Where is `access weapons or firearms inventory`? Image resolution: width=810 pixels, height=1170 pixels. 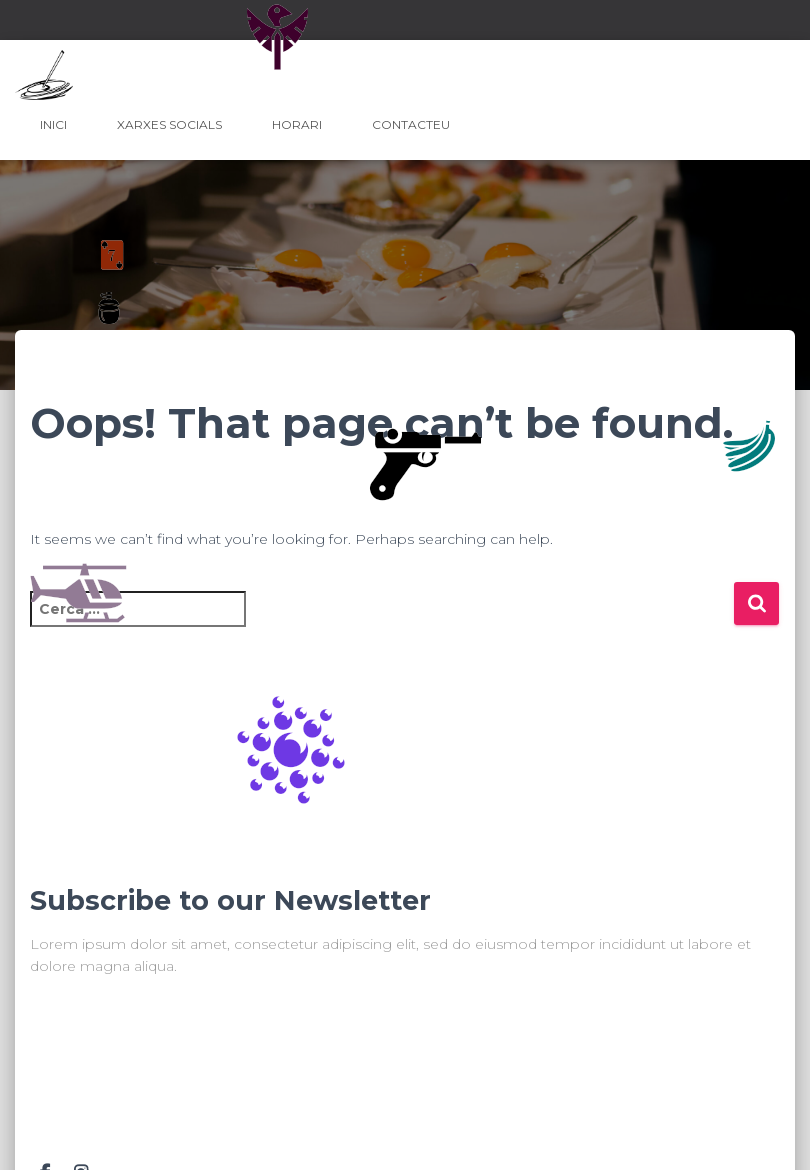 access weapons or firearms inventory is located at coordinates (425, 464).